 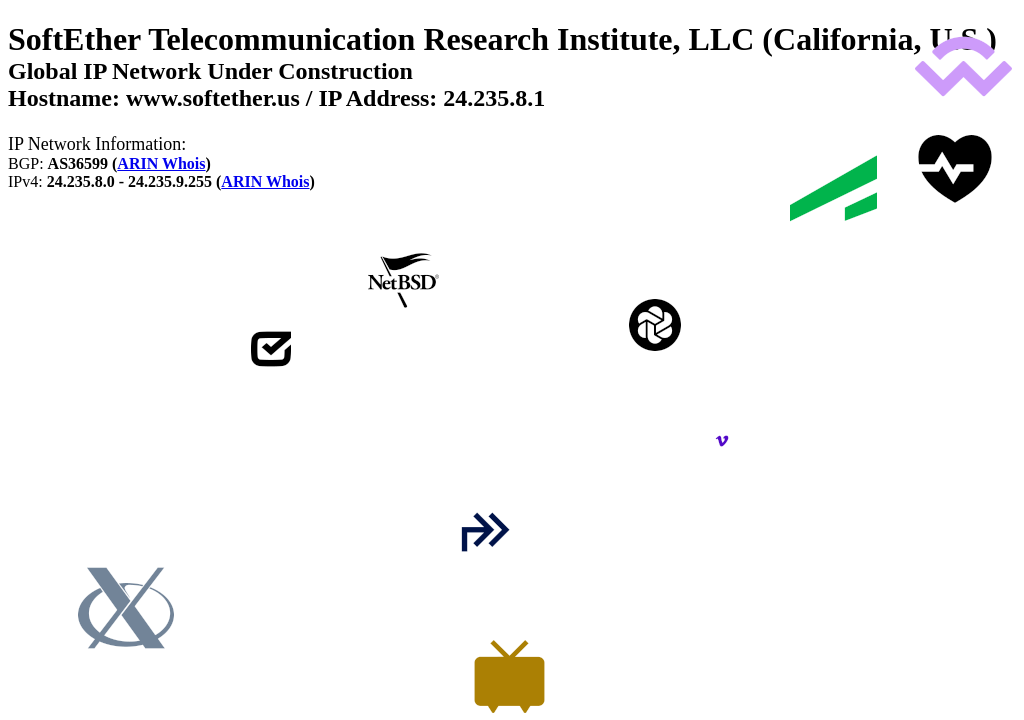 I want to click on view health or heart rate data, so click(x=955, y=168).